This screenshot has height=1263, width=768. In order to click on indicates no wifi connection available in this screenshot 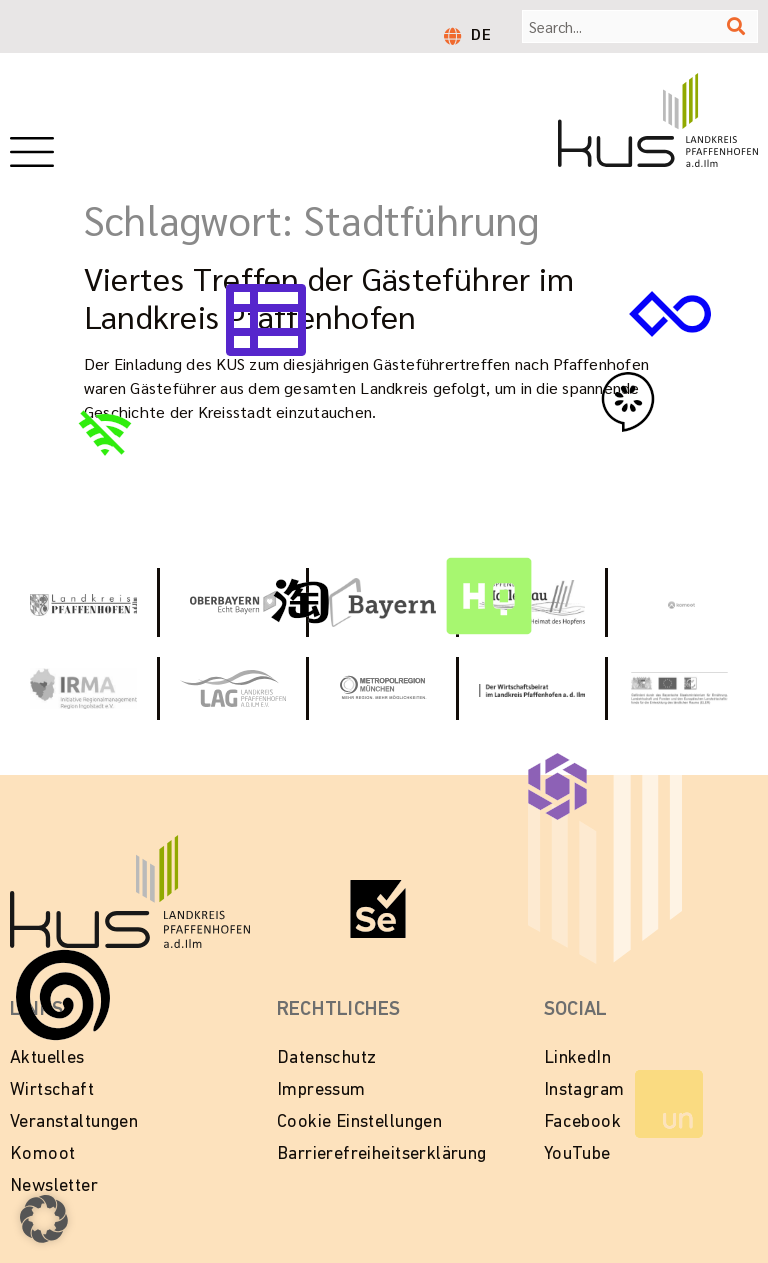, I will do `click(105, 435)`.